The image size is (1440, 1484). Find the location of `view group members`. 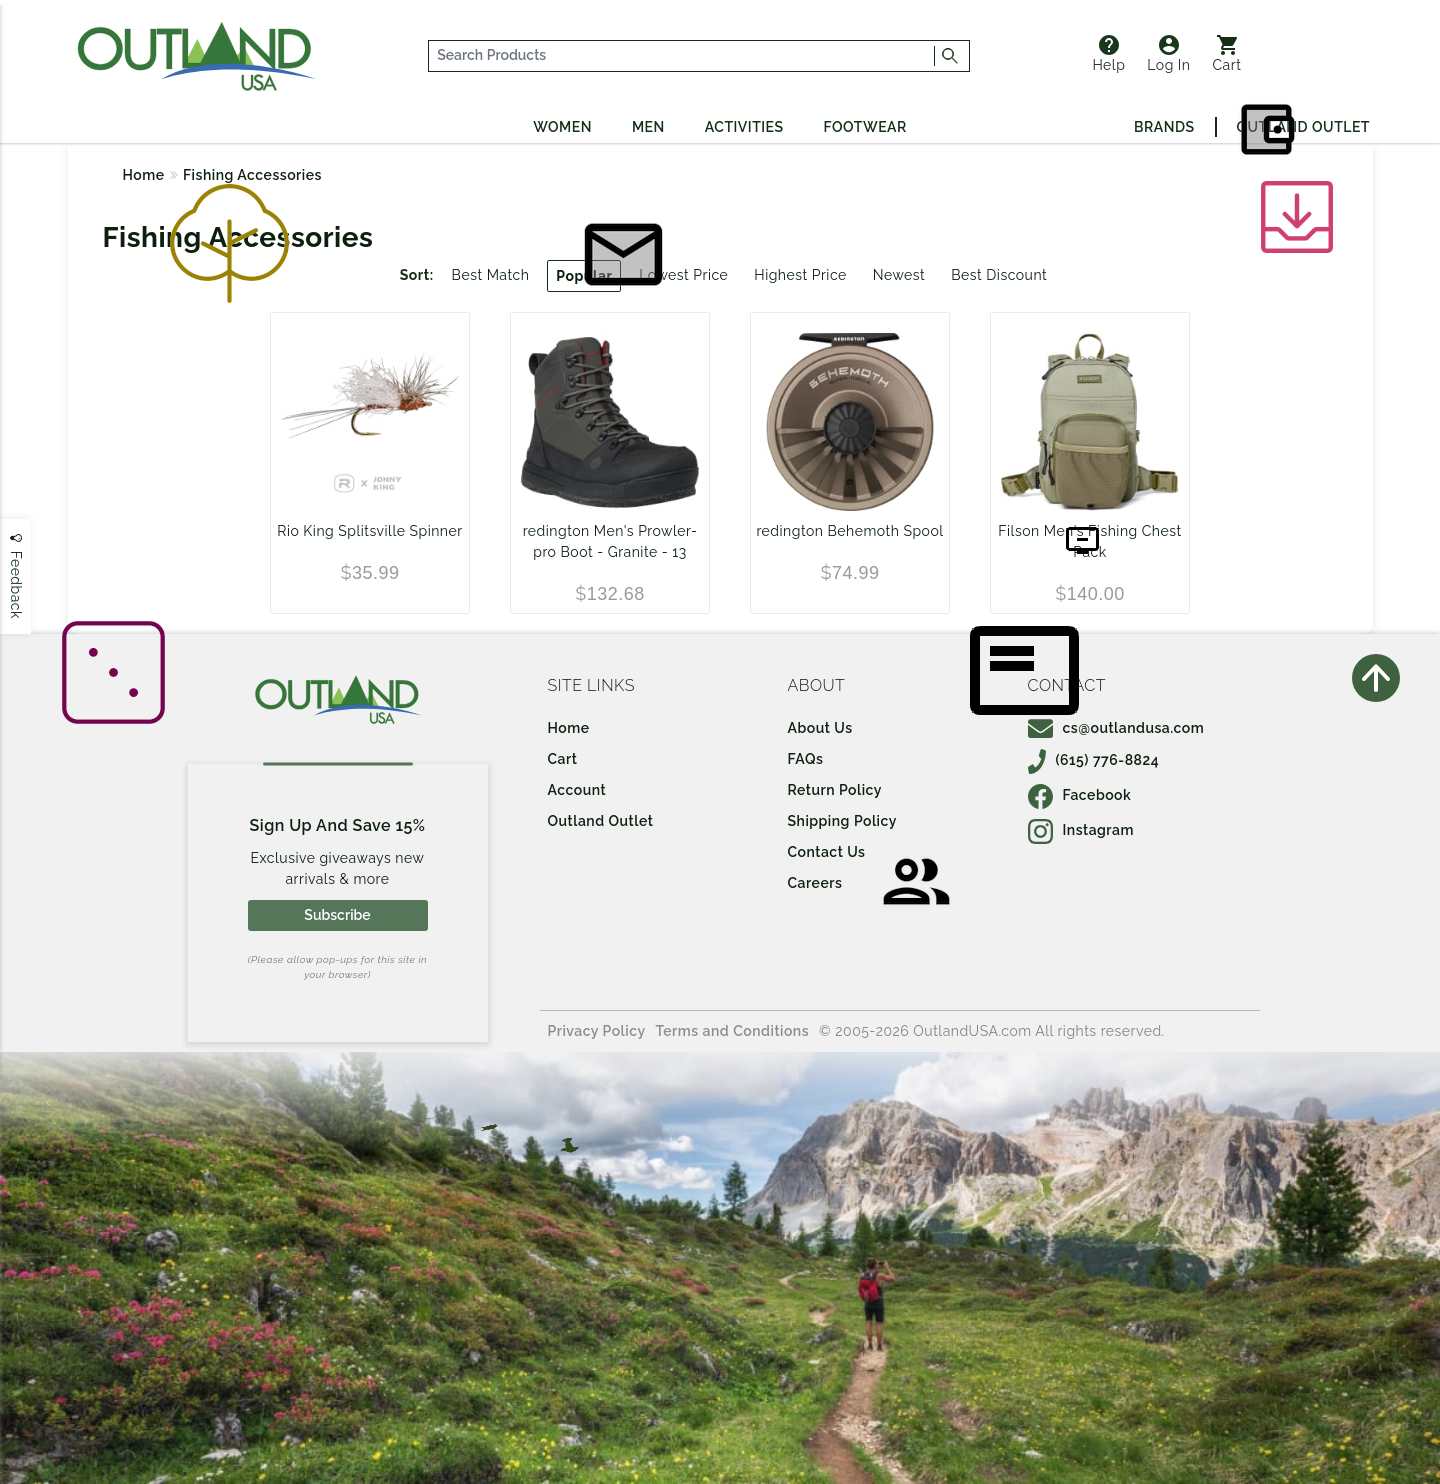

view group members is located at coordinates (916, 881).